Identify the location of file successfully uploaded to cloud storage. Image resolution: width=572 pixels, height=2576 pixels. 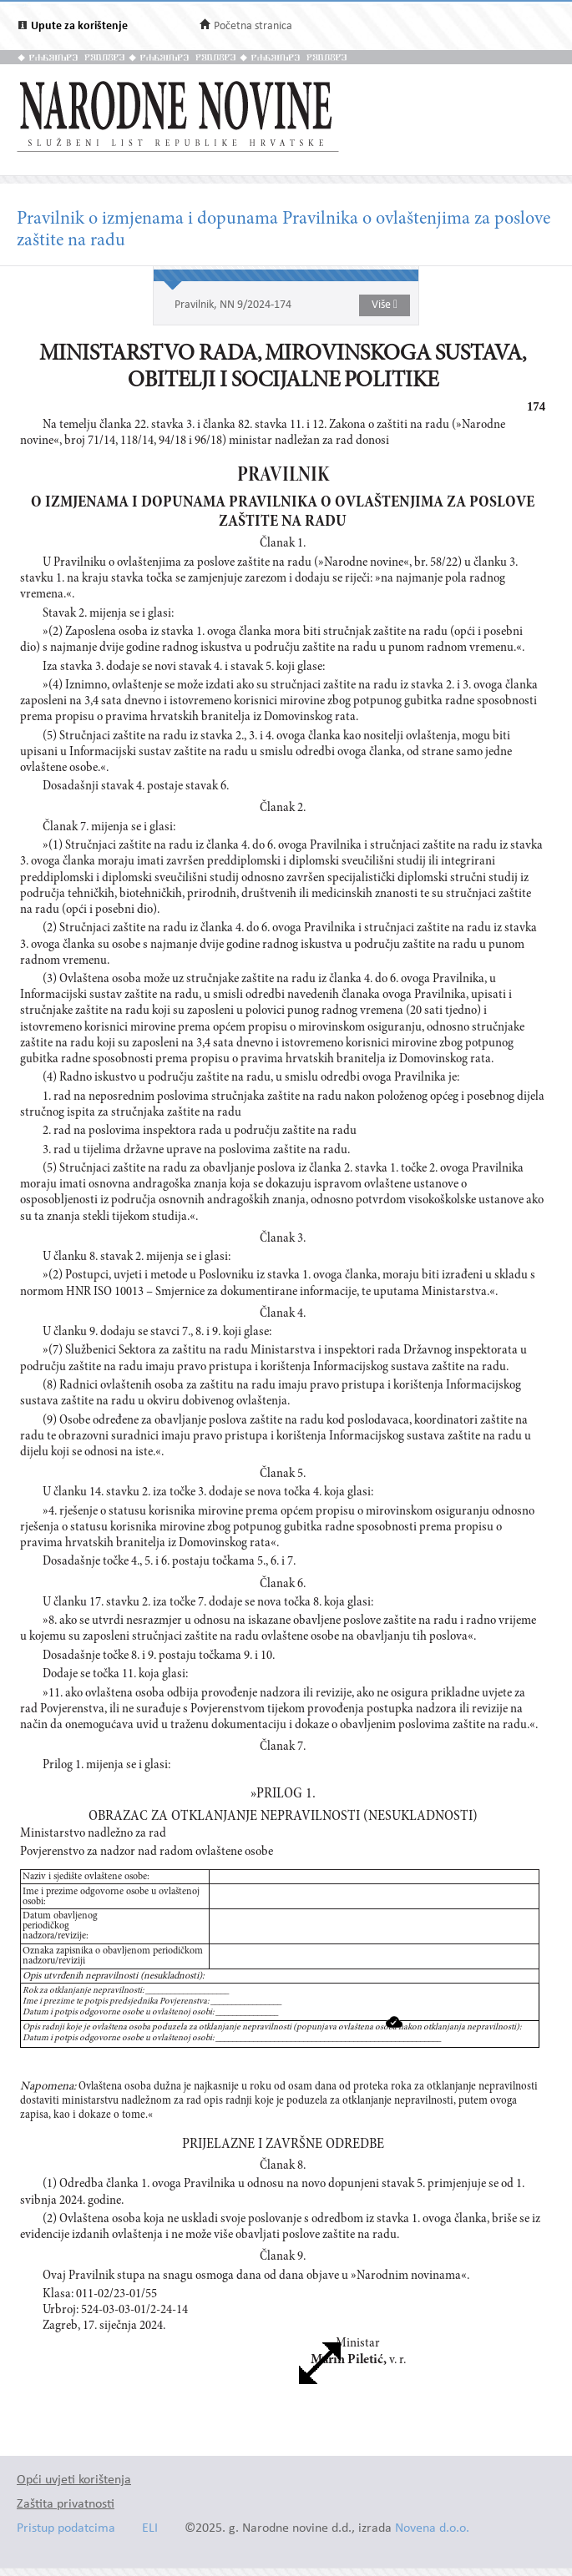
(394, 2022).